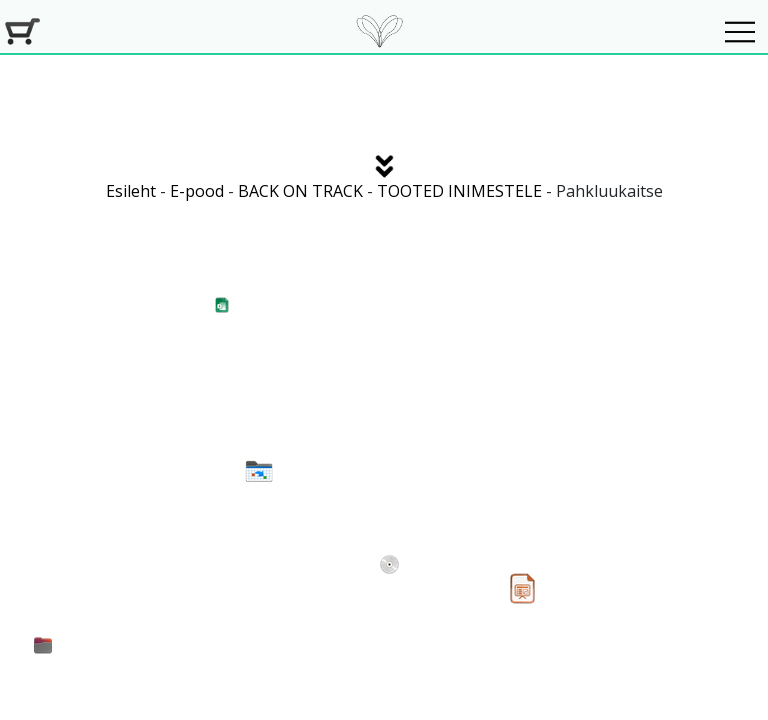 Image resolution: width=768 pixels, height=720 pixels. What do you see at coordinates (522, 588) in the screenshot?
I see `a libreoffice impress presentation file` at bounding box center [522, 588].